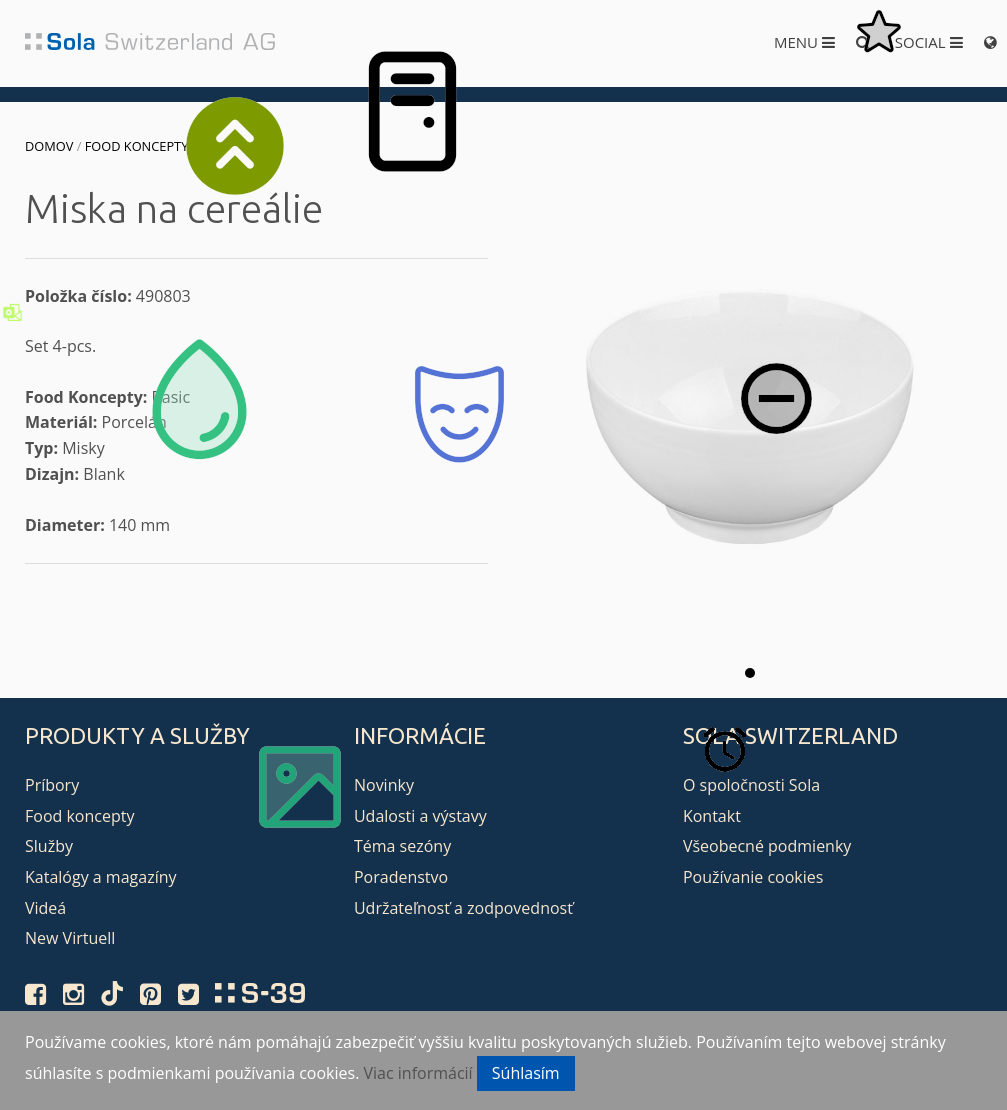  Describe the element at coordinates (235, 146) in the screenshot. I see `scroll to top of page` at that location.